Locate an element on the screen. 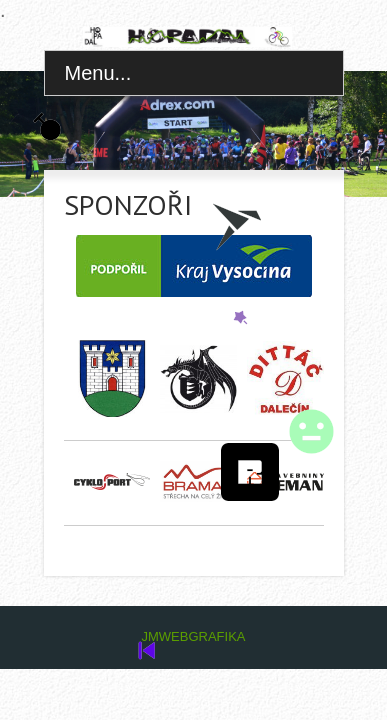 This screenshot has height=720, width=387. open snapcraft app store is located at coordinates (237, 227).